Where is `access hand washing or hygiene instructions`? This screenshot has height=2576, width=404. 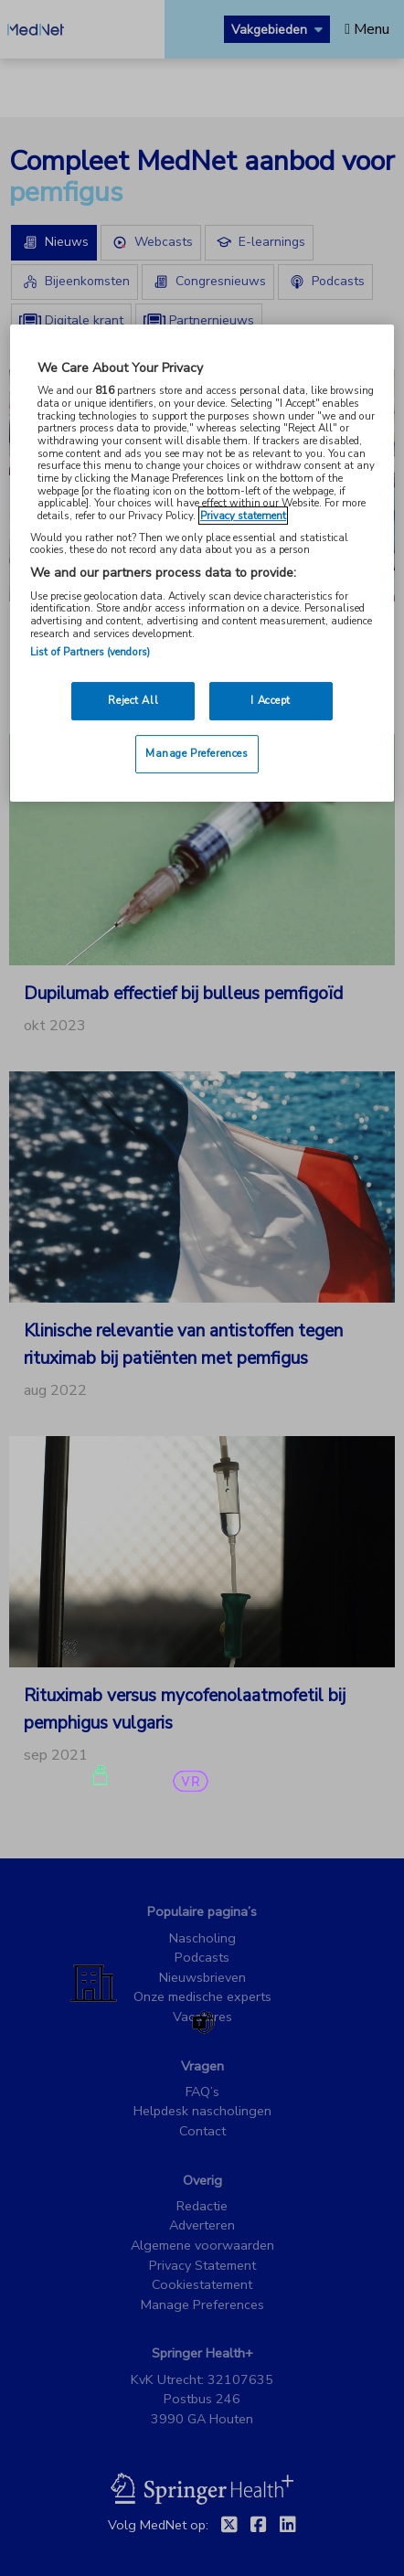 access hand washing or hygiene instructions is located at coordinates (100, 1775).